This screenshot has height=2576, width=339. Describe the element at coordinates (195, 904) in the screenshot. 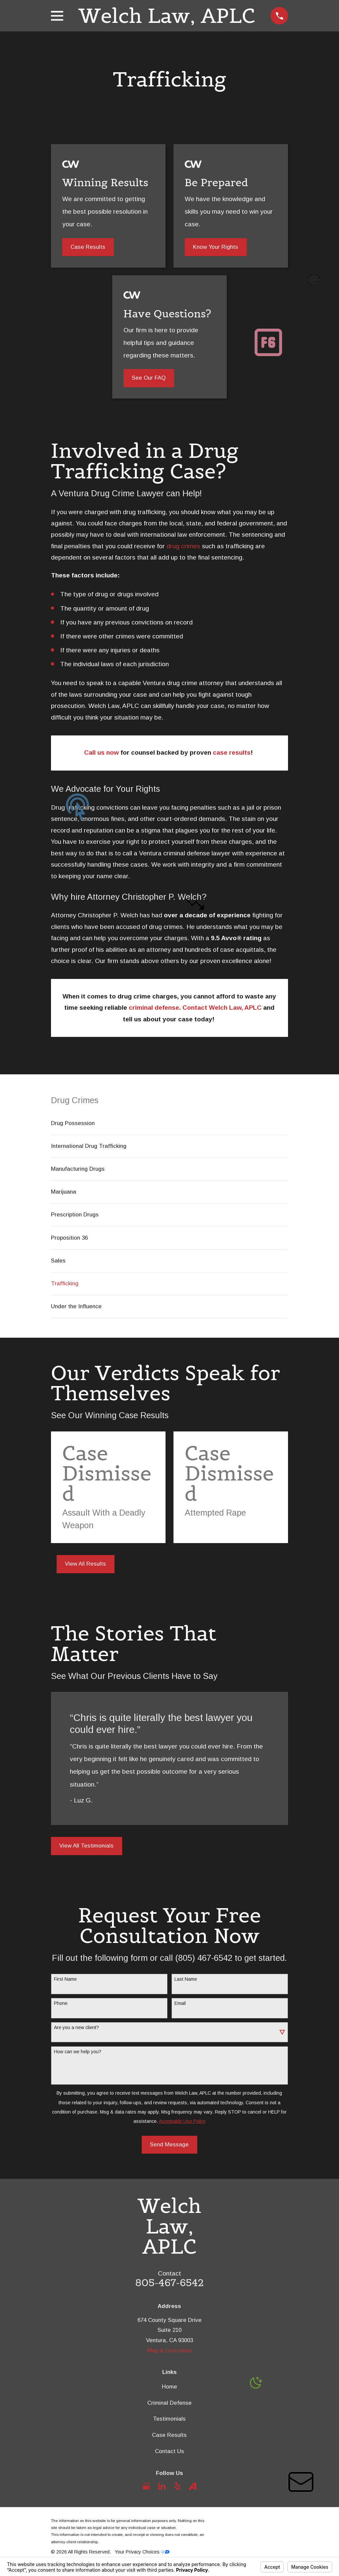

I see `indicates a downward trend in data or metrics` at that location.